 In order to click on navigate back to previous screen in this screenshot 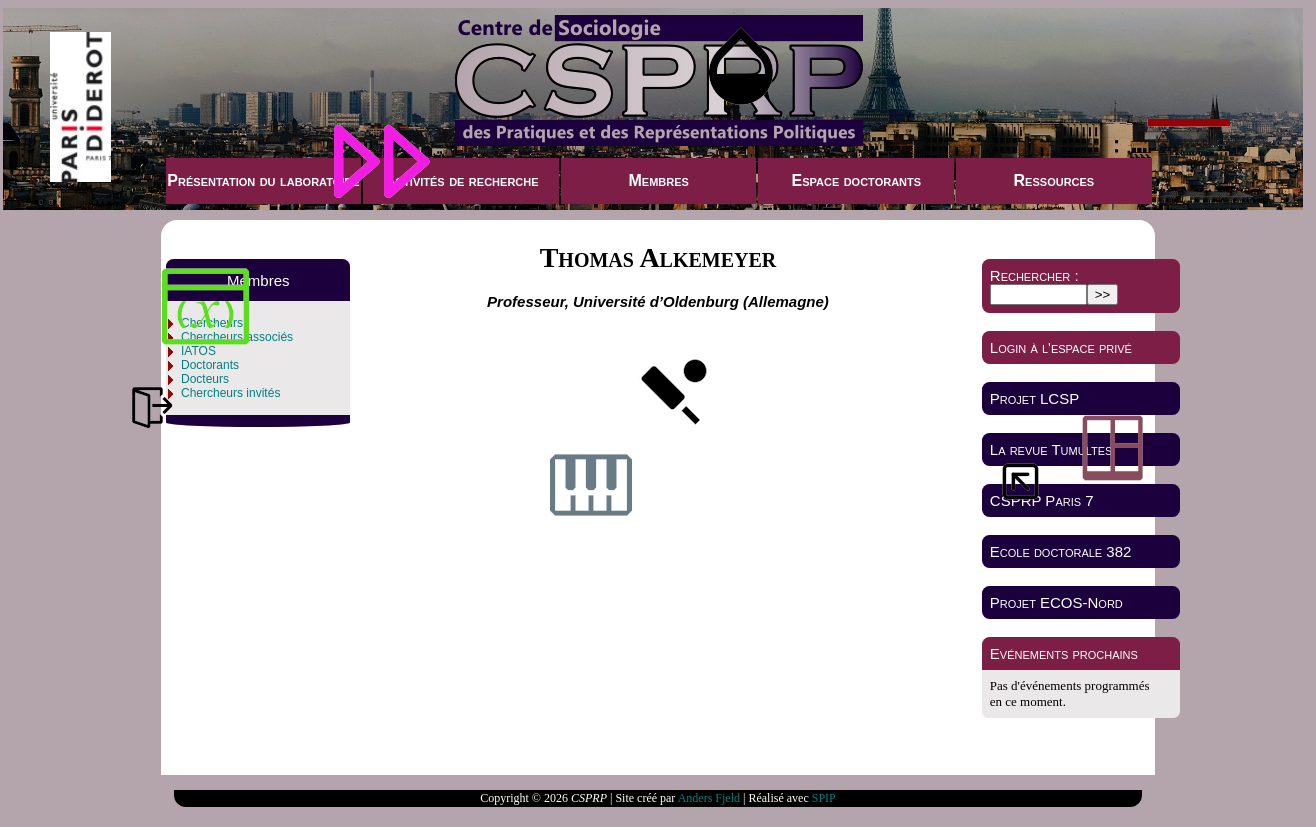, I will do `click(1020, 481)`.